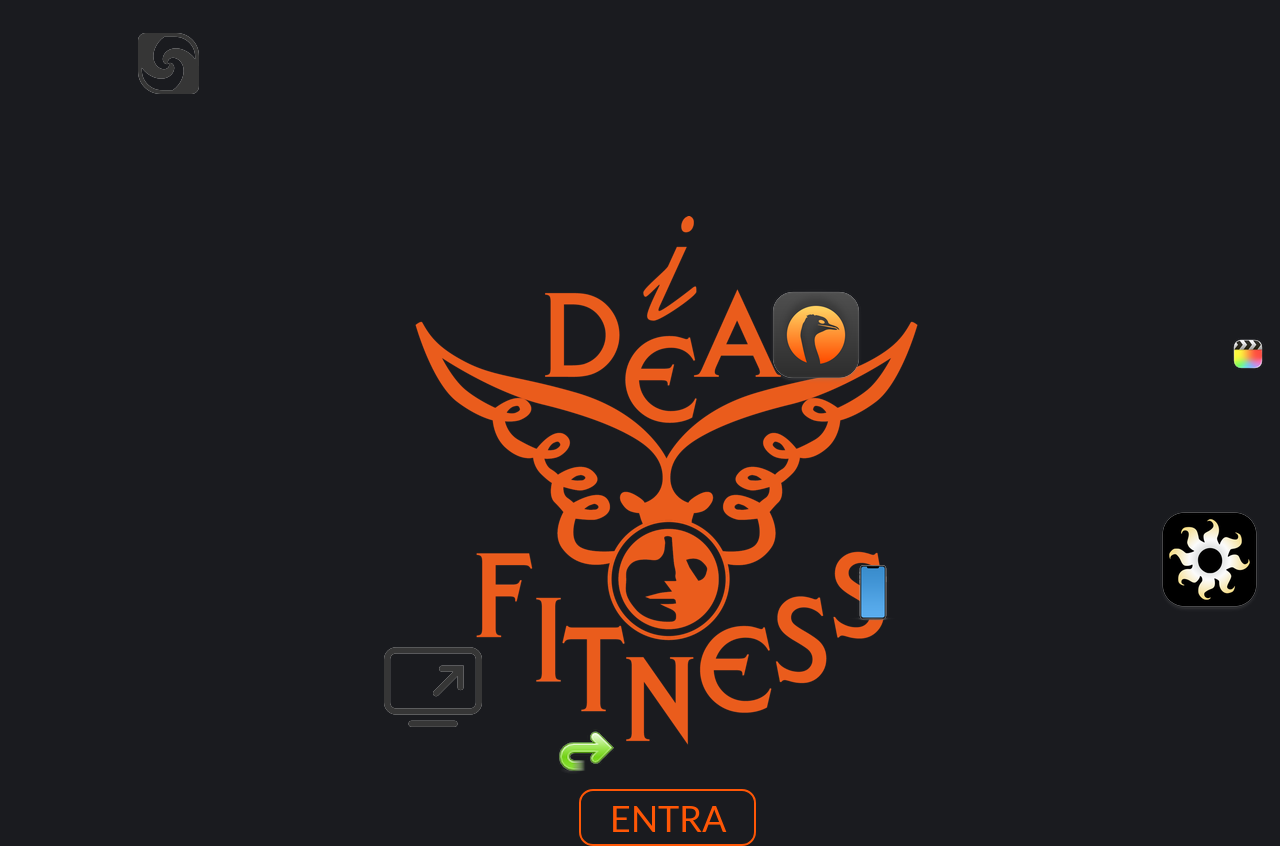 The width and height of the screenshot is (1280, 846). I want to click on access desktop sharing settings, so click(433, 684).